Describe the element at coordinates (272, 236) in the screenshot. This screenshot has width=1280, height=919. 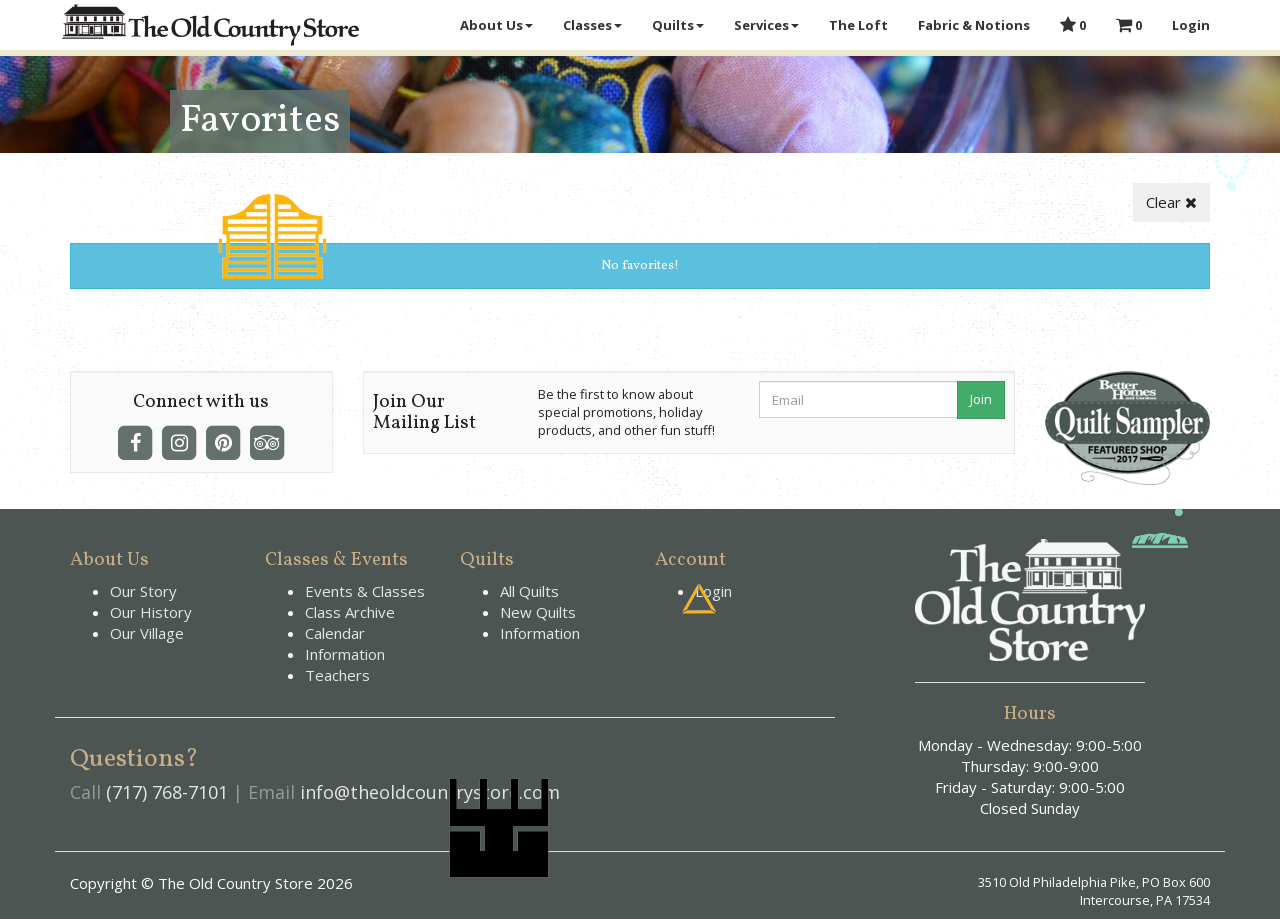
I see `enter a western-themed game area or saloon` at that location.